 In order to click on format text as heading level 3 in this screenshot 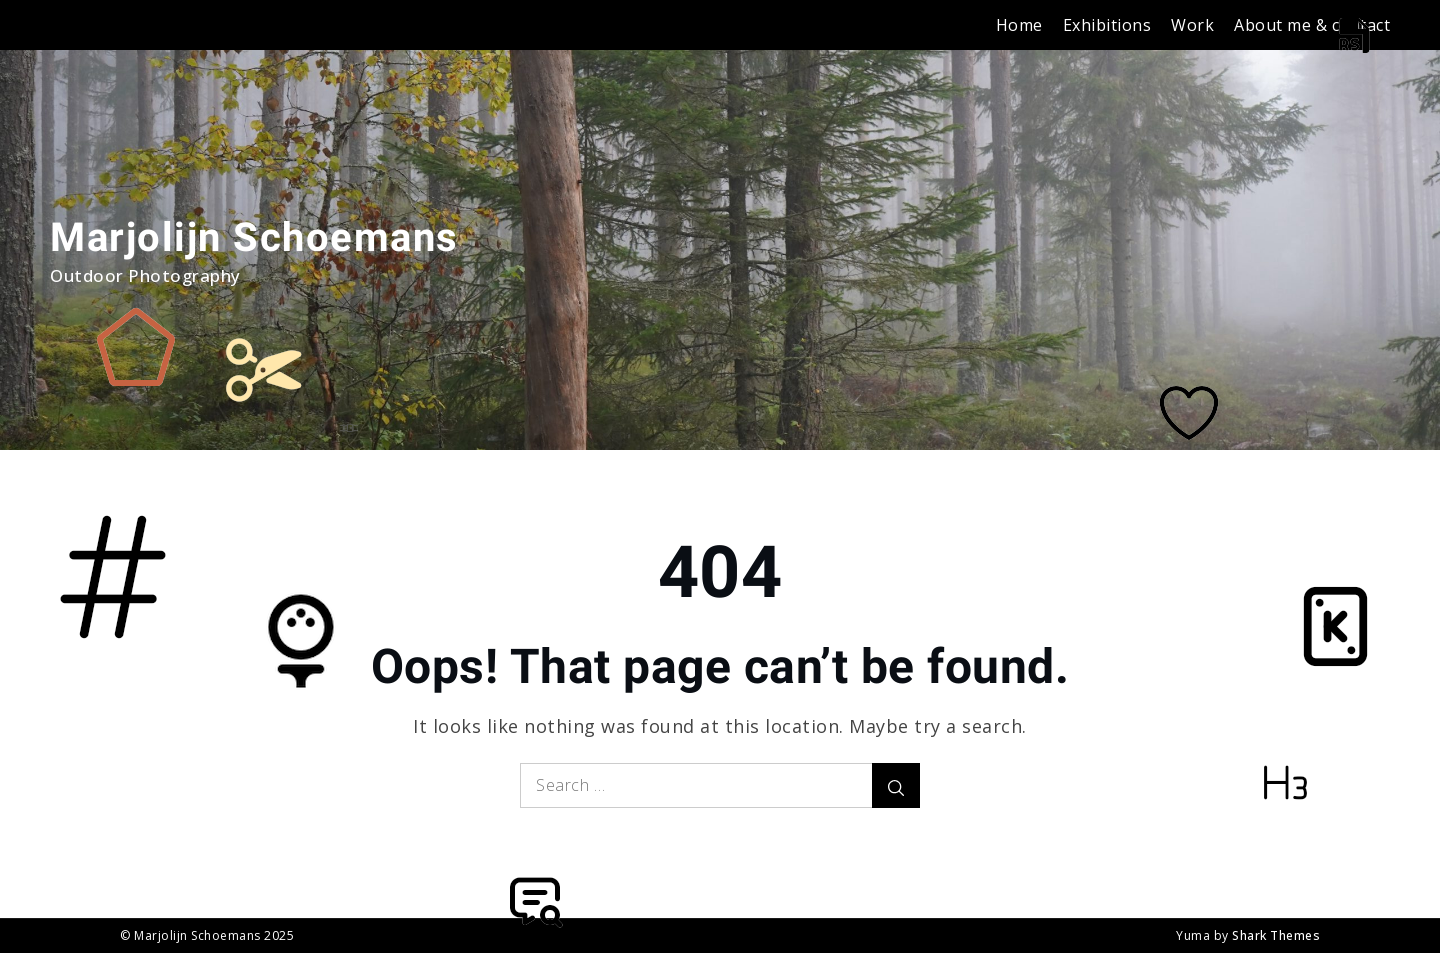, I will do `click(1285, 782)`.